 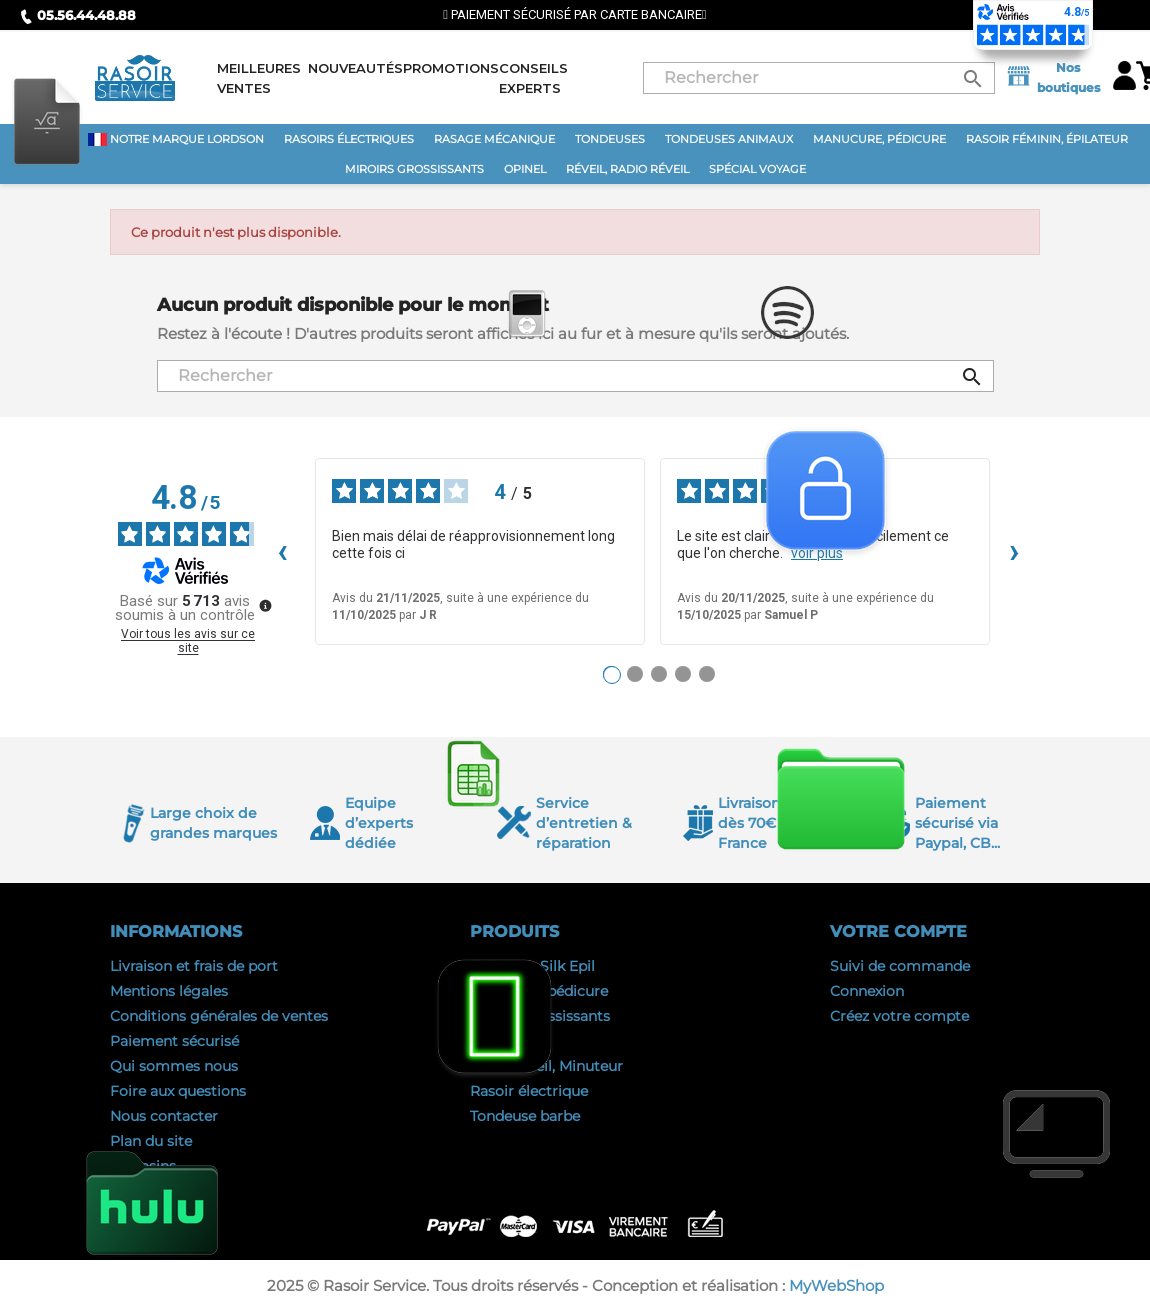 What do you see at coordinates (473, 773) in the screenshot?
I see `libreoffice calc spreadsheet template file` at bounding box center [473, 773].